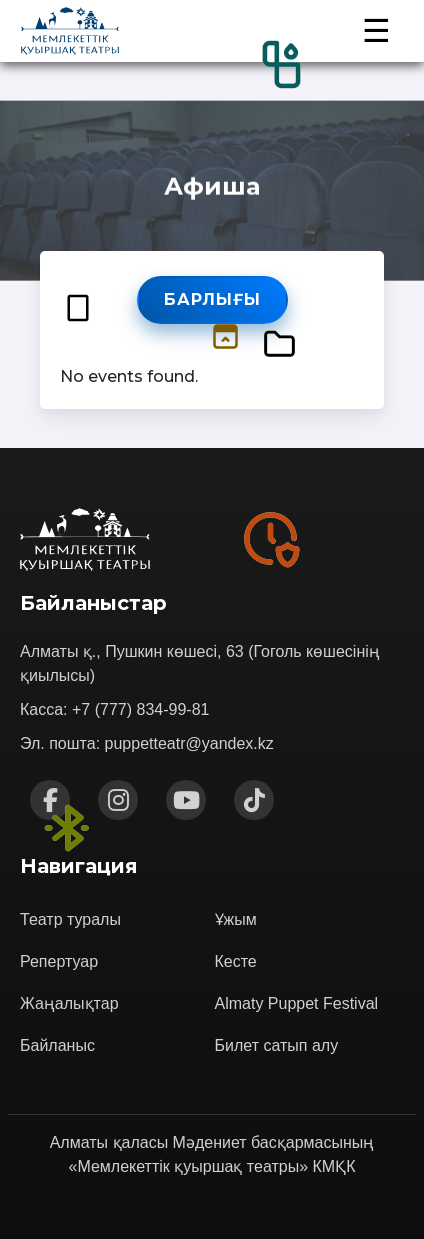 The height and width of the screenshot is (1239, 424). Describe the element at coordinates (281, 64) in the screenshot. I see `ignite or activate a feature` at that location.